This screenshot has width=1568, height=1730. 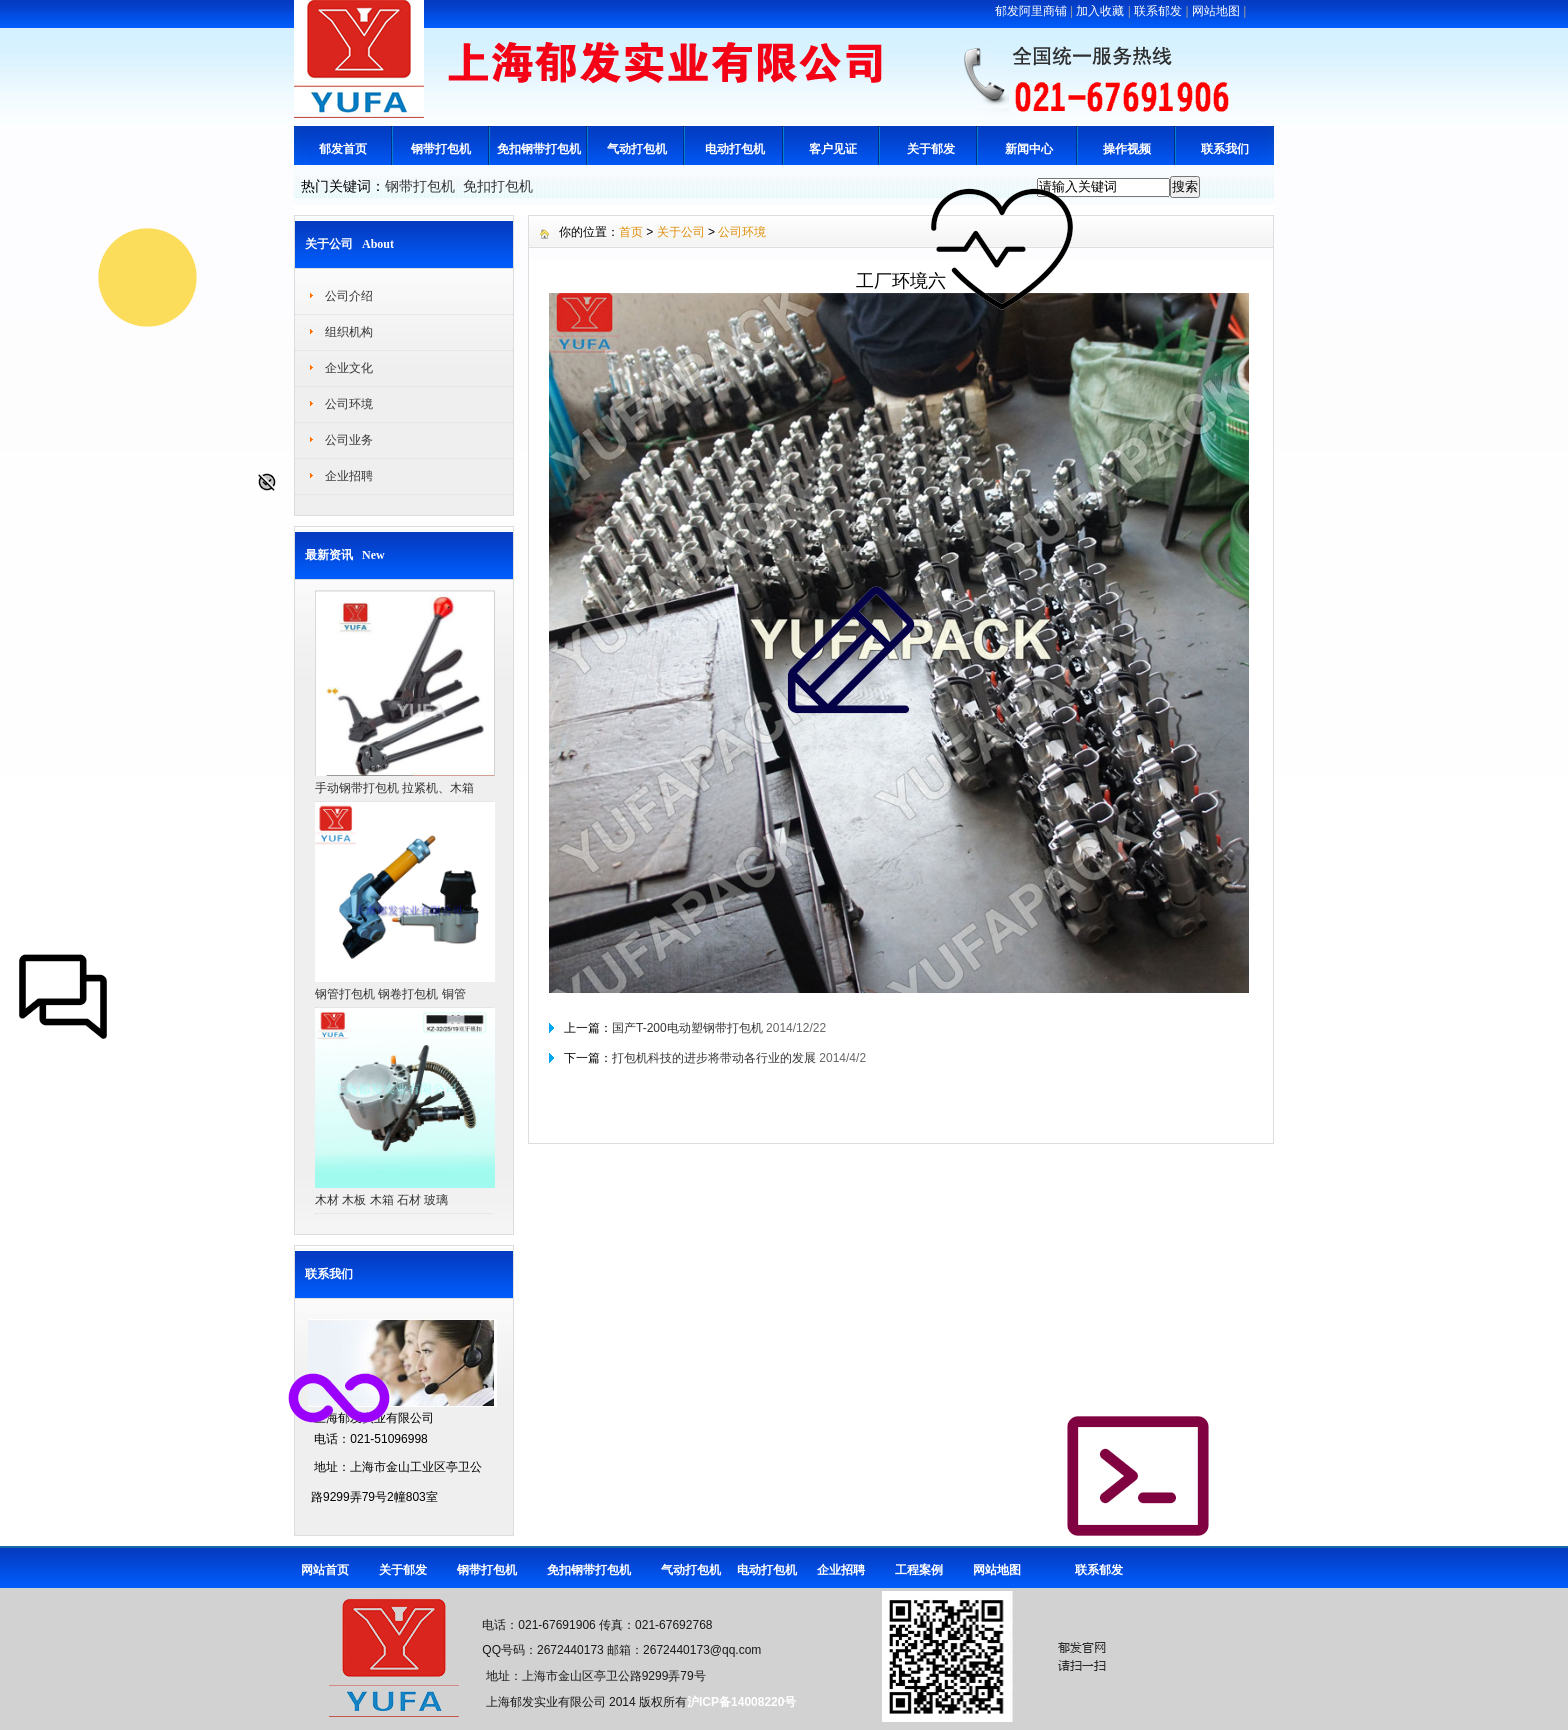 I want to click on indicates content has been unpublished, so click(x=267, y=482).